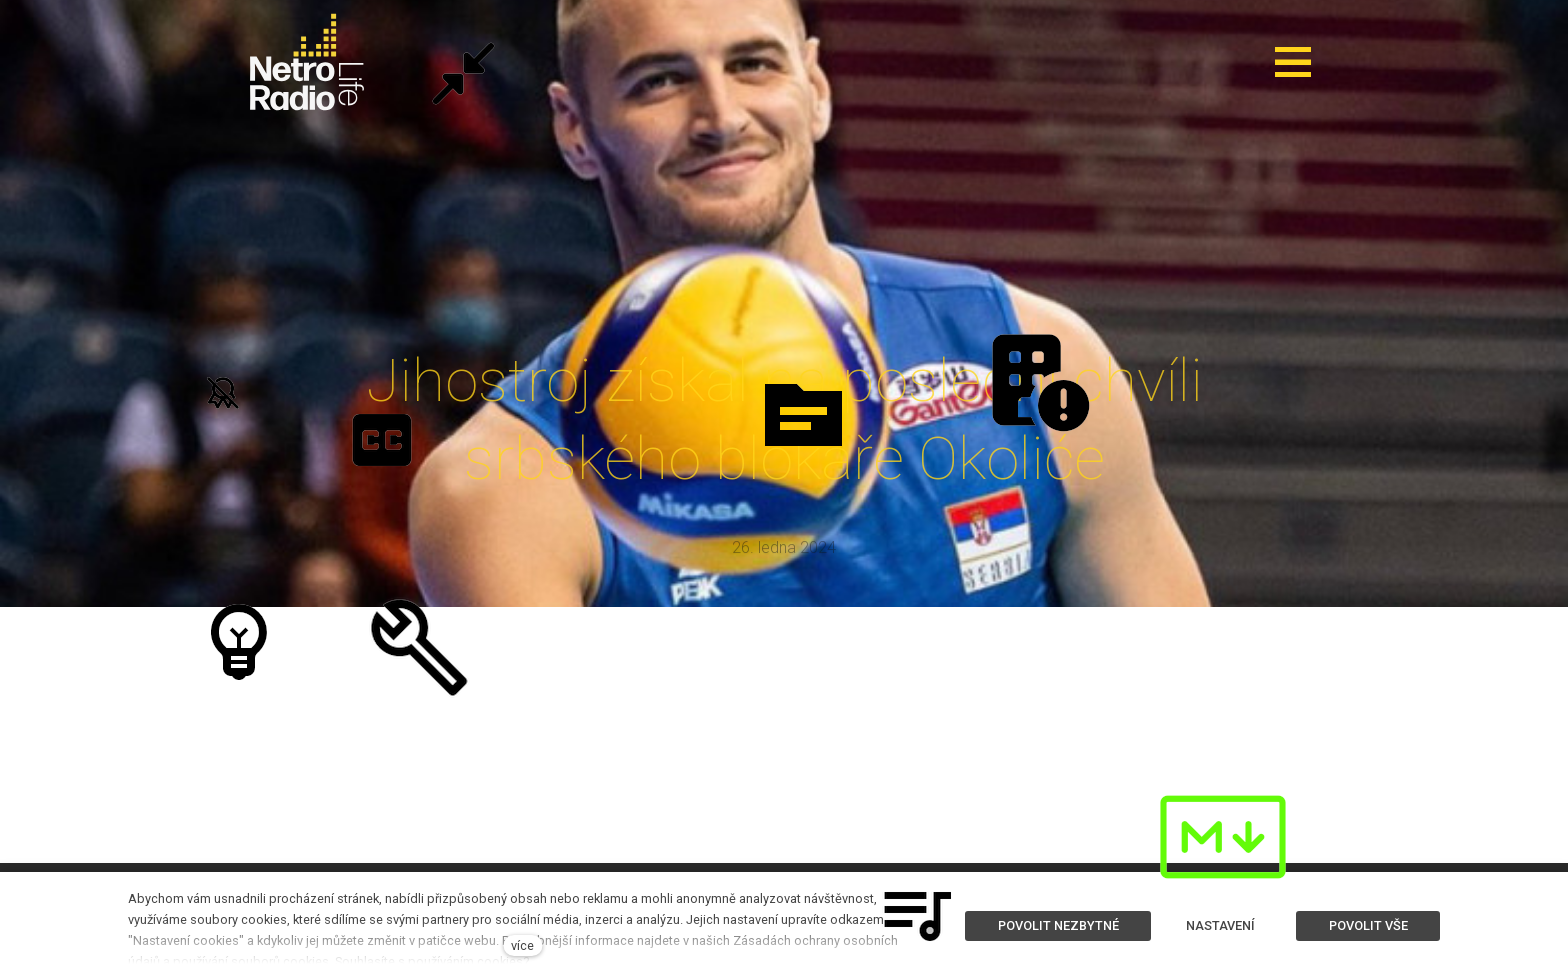 Image resolution: width=1568 pixels, height=980 pixels. What do you see at coordinates (803, 414) in the screenshot?
I see `view source files or documents` at bounding box center [803, 414].